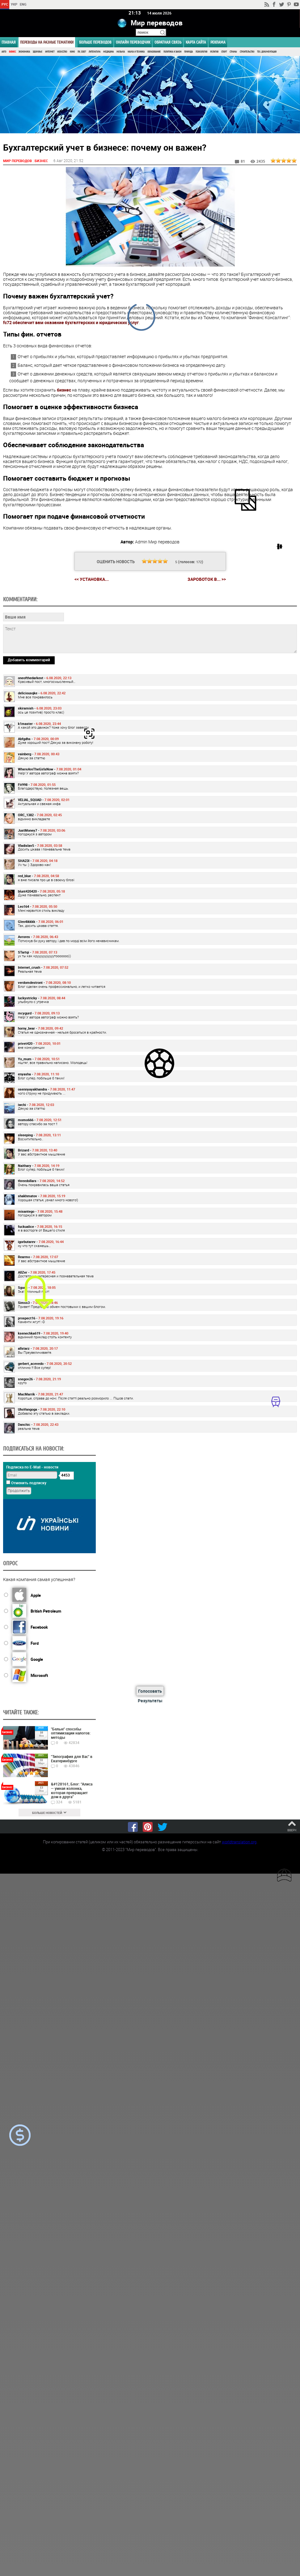 Image resolution: width=300 pixels, height=2576 pixels. I want to click on access sports or football content, so click(159, 1063).